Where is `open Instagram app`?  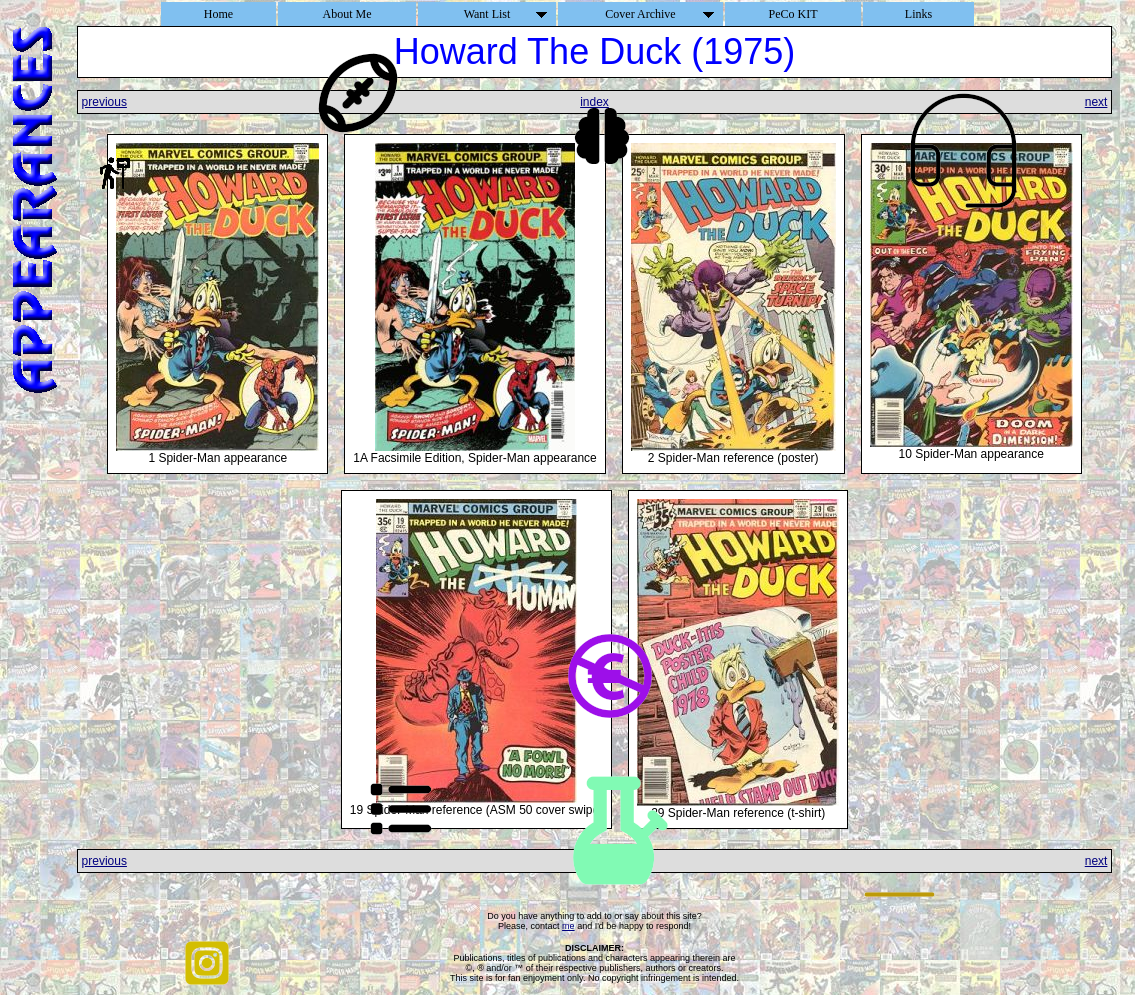
open Instagram app is located at coordinates (207, 963).